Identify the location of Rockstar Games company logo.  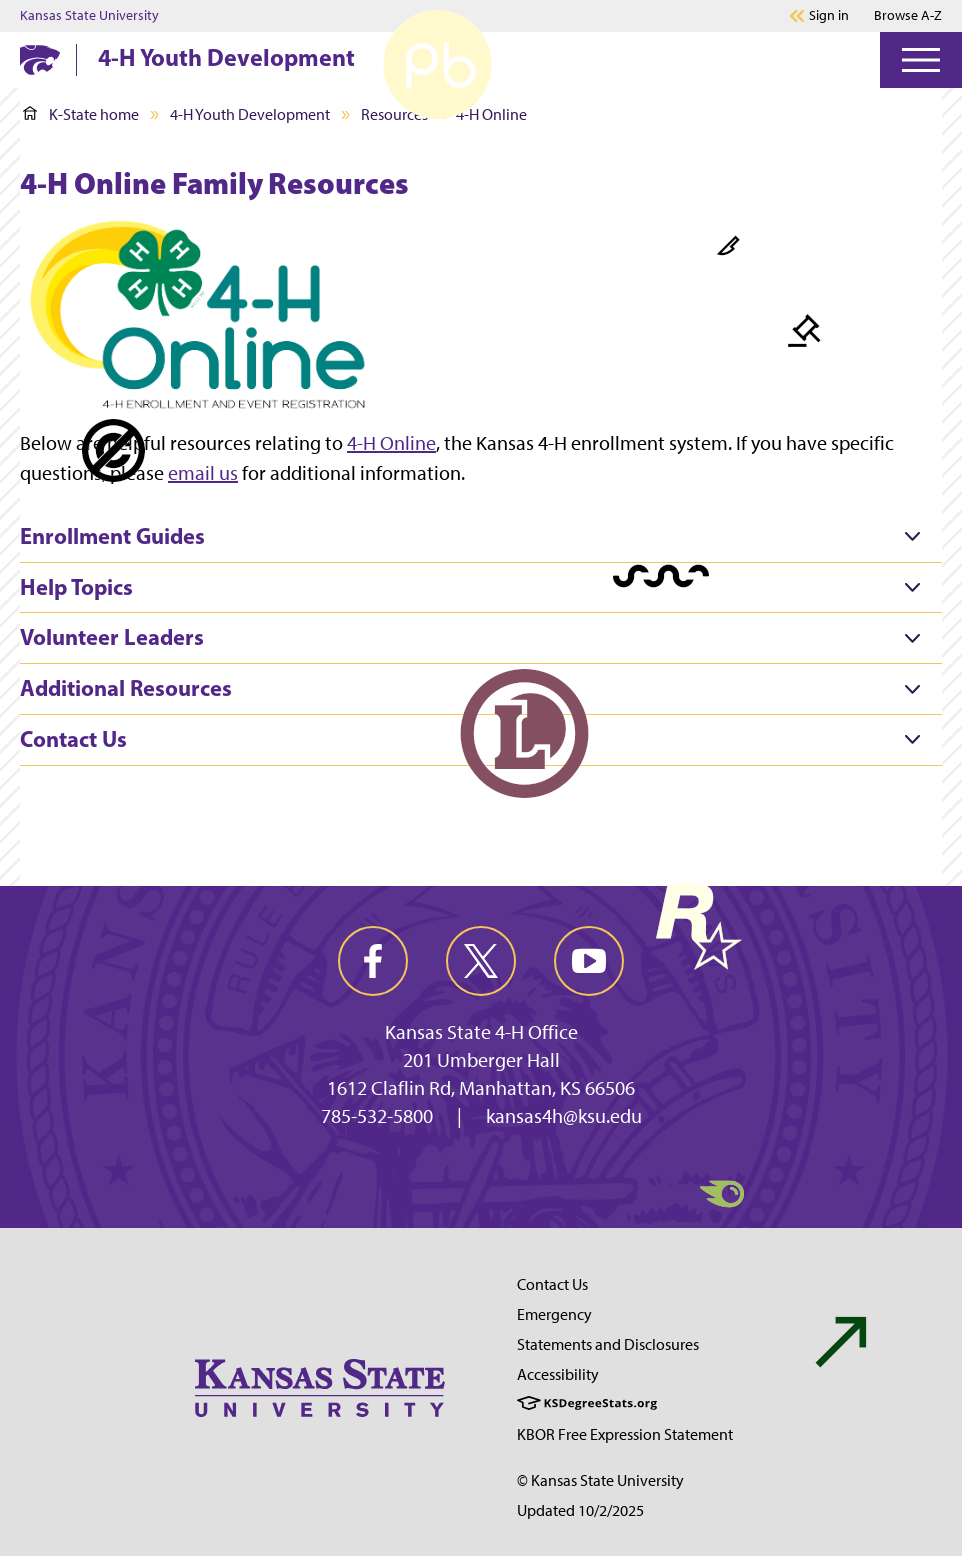
(699, 927).